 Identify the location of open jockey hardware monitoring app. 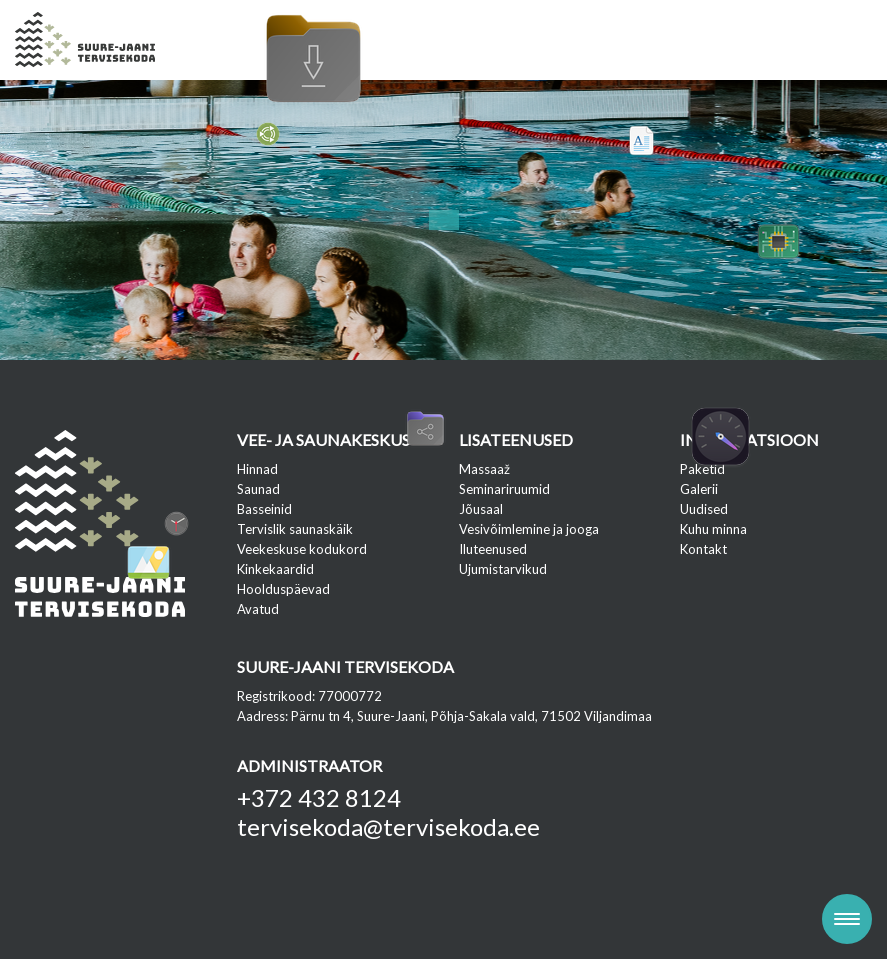
(778, 241).